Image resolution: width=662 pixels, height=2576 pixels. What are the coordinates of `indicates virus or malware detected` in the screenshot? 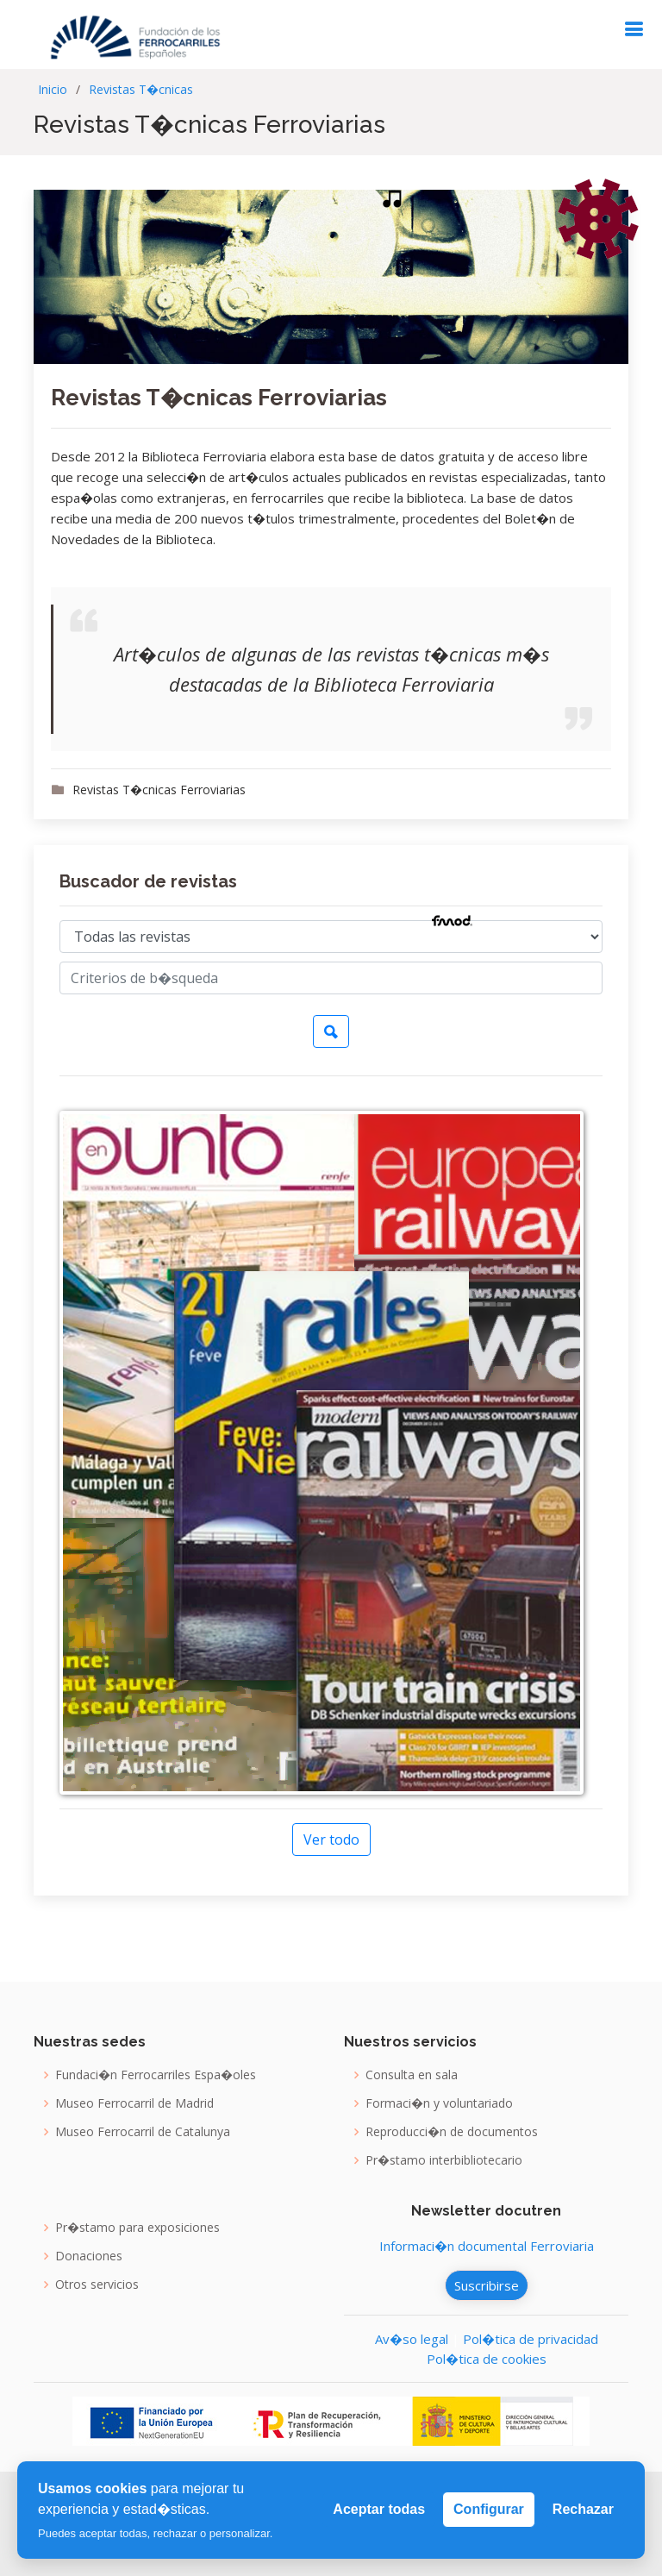 It's located at (598, 219).